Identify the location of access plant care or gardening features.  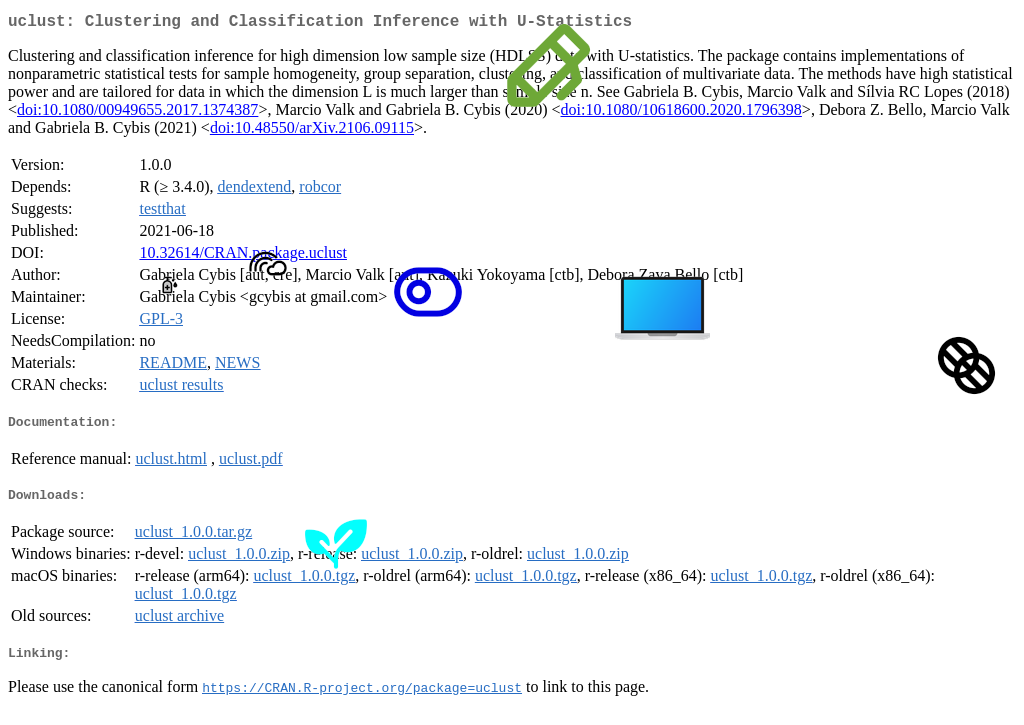
(336, 542).